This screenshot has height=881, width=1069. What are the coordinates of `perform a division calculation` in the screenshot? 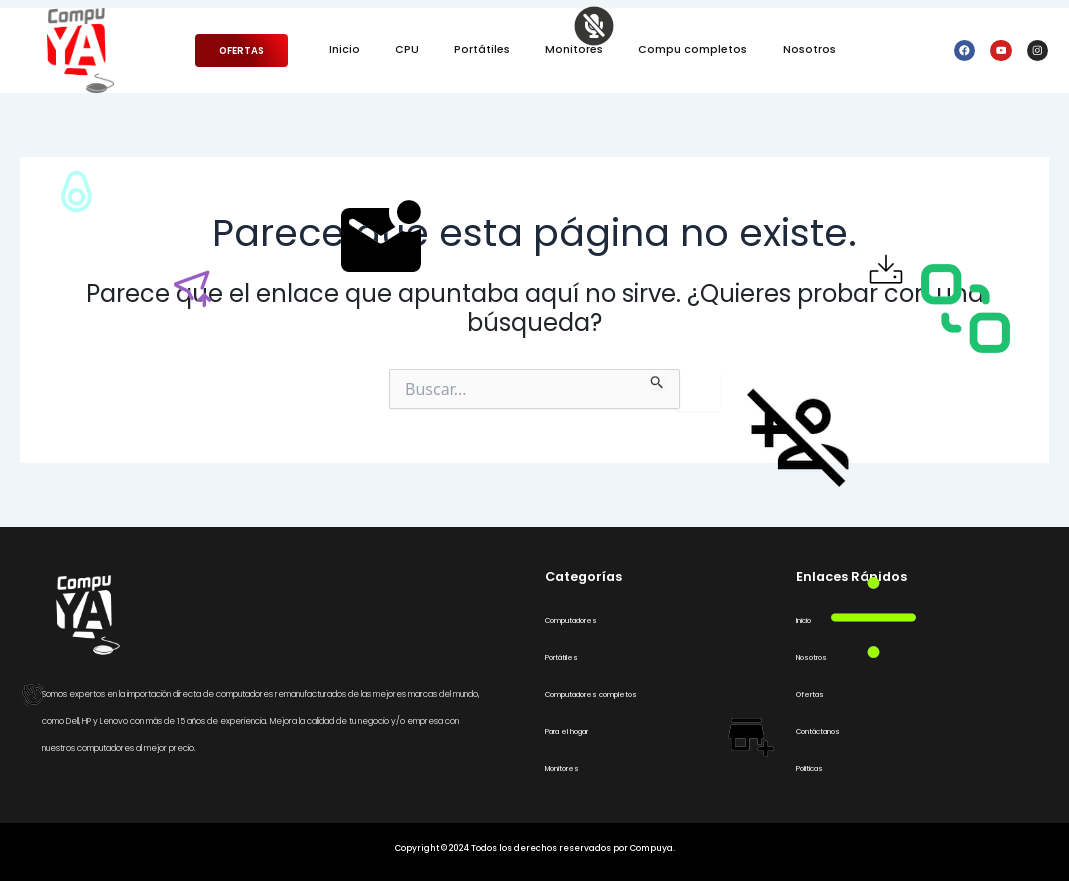 It's located at (873, 617).